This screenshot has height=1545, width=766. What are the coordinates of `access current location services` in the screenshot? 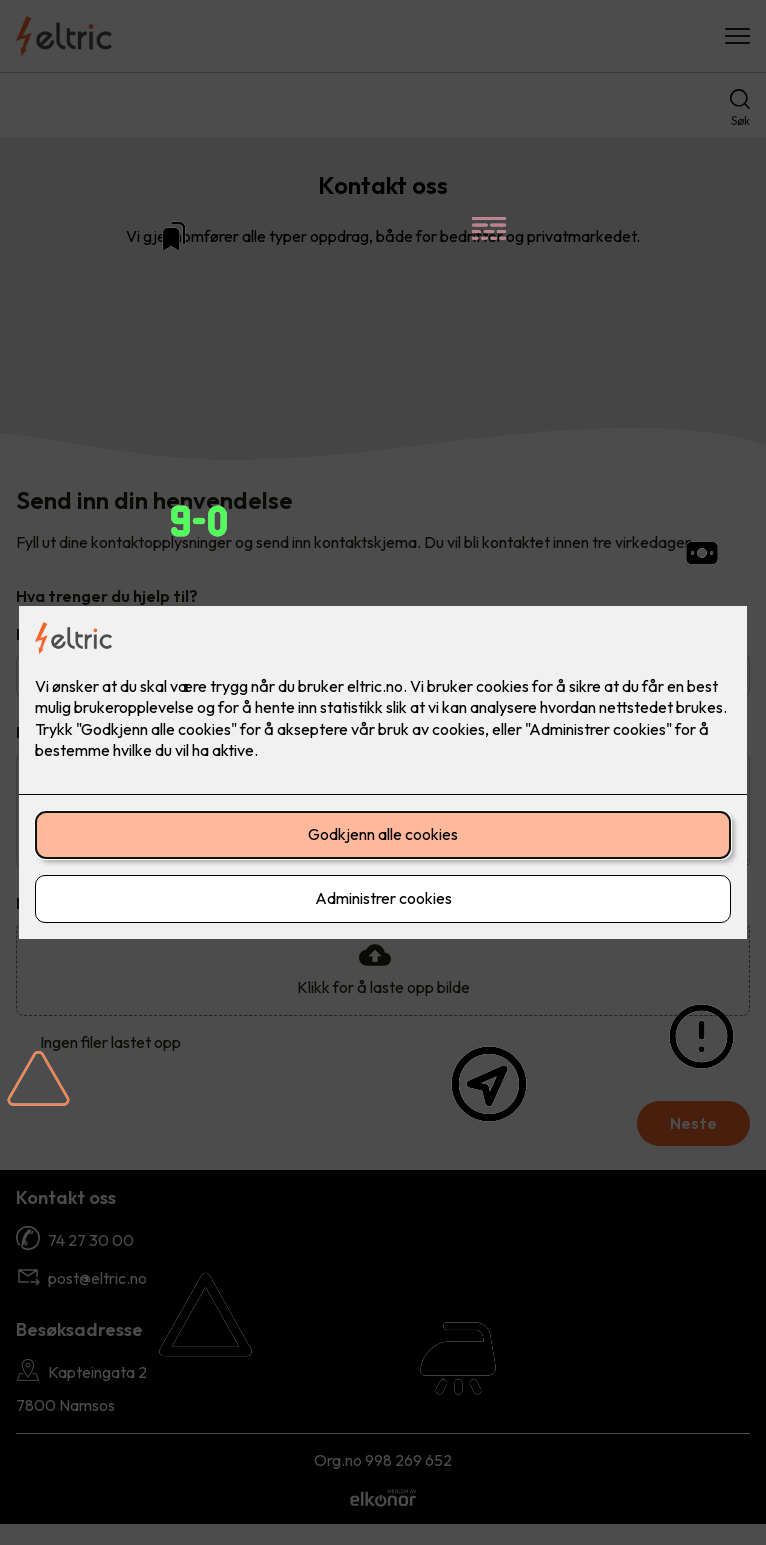 It's located at (489, 1084).